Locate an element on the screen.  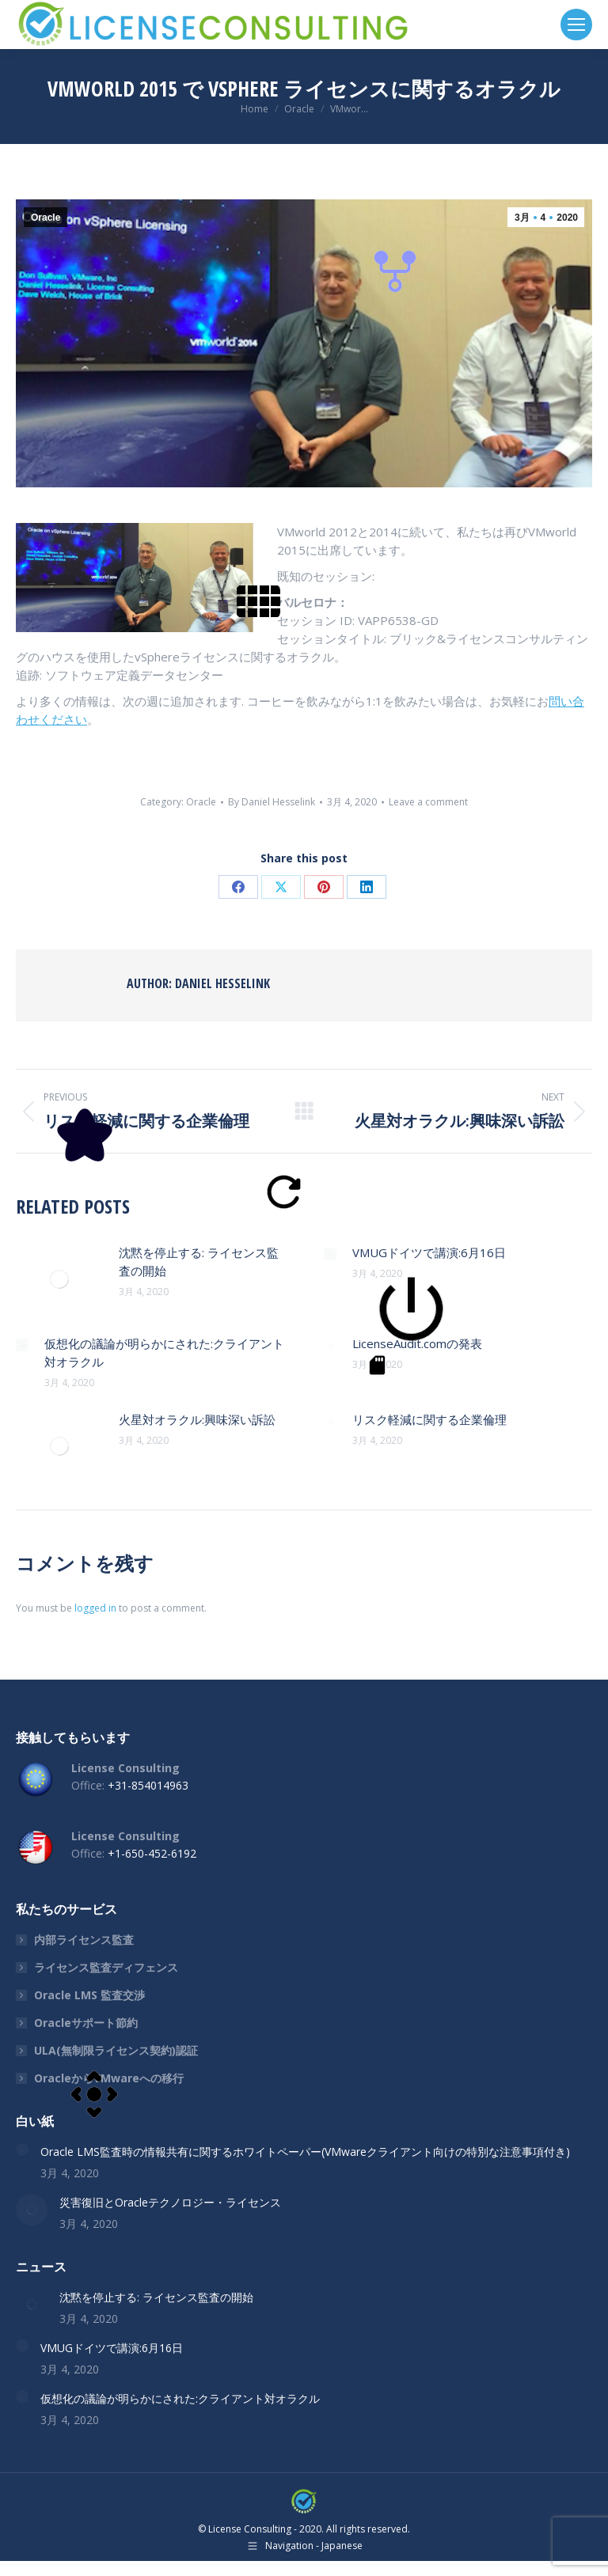
refresh or reload the current page is located at coordinates (283, 1191).